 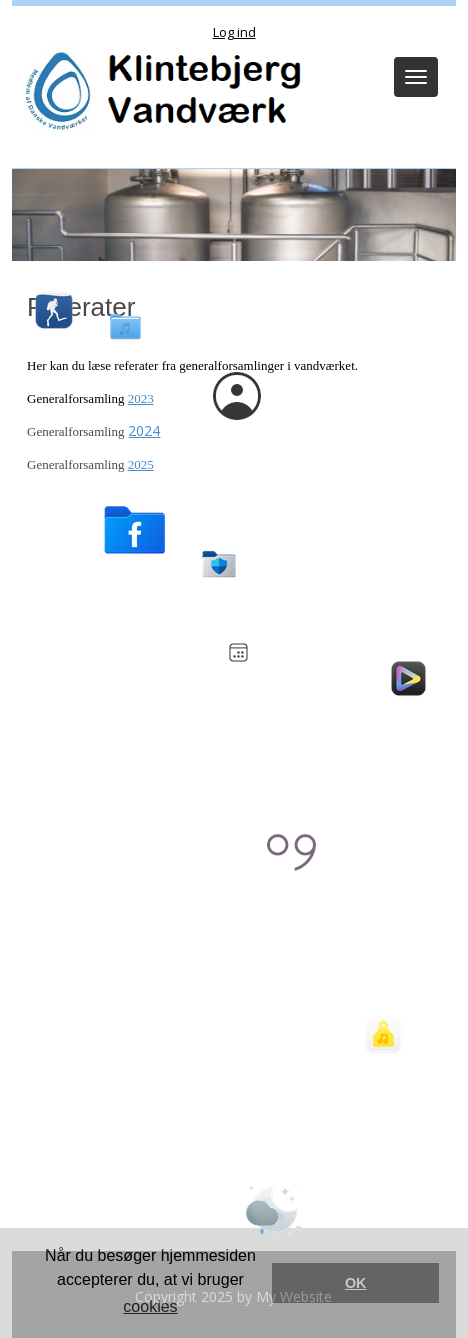 I want to click on open glide media player app, so click(x=408, y=678).